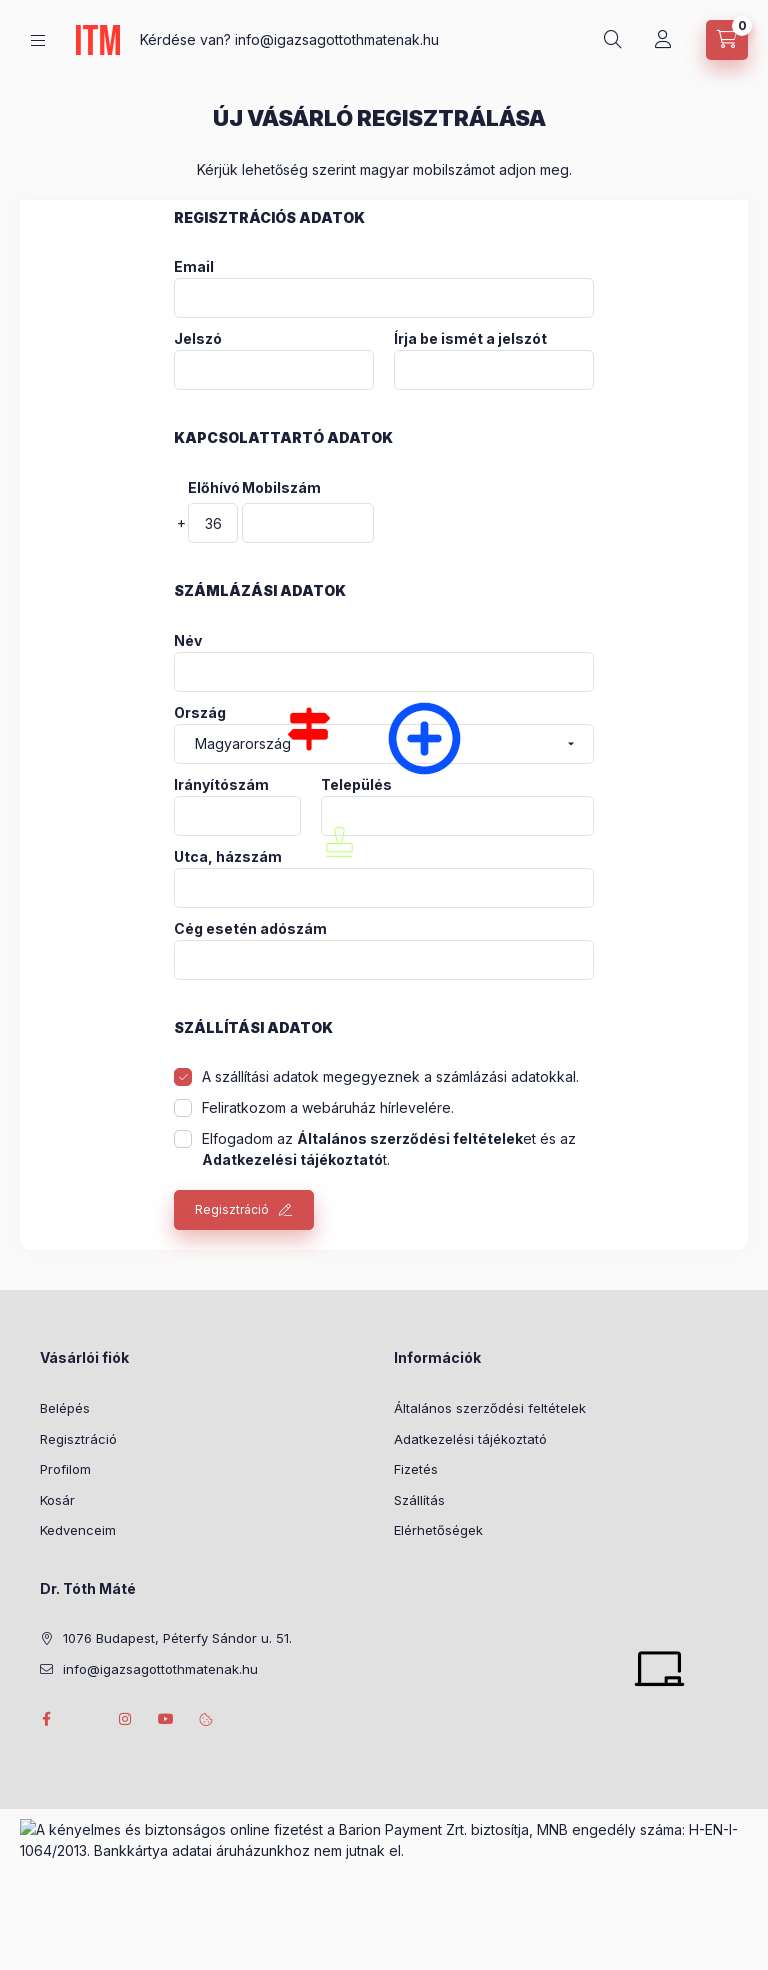 Image resolution: width=768 pixels, height=1970 pixels. What do you see at coordinates (339, 842) in the screenshot?
I see `apply a stamp or seal to a document` at bounding box center [339, 842].